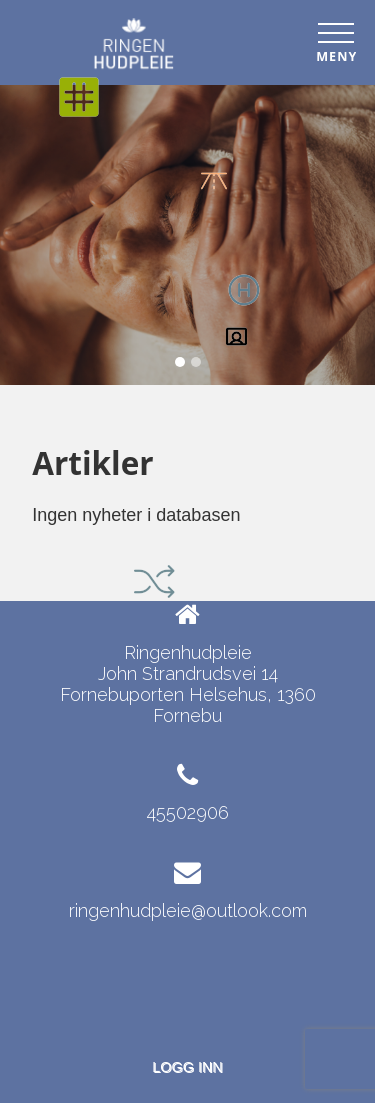 This screenshot has height=1103, width=375. Describe the element at coordinates (79, 97) in the screenshot. I see `add or browse hashtags` at that location.